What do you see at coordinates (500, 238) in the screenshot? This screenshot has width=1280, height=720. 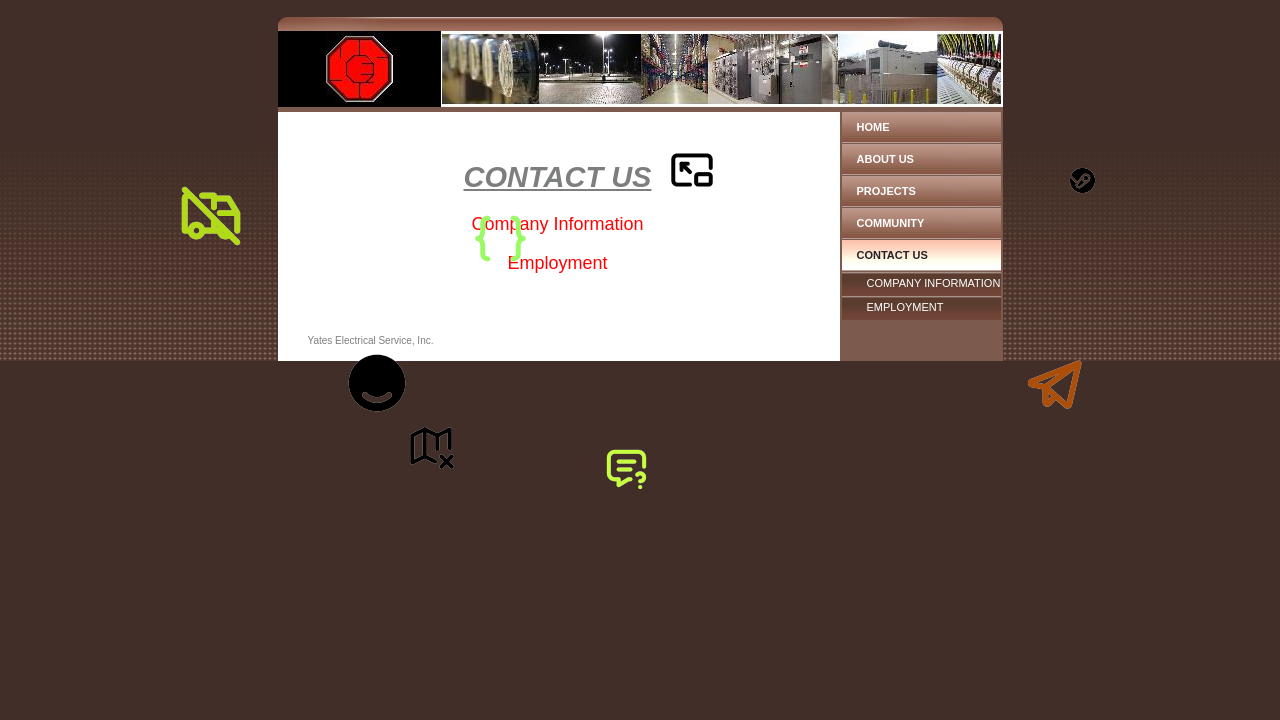 I see `insert code block or code snippet` at bounding box center [500, 238].